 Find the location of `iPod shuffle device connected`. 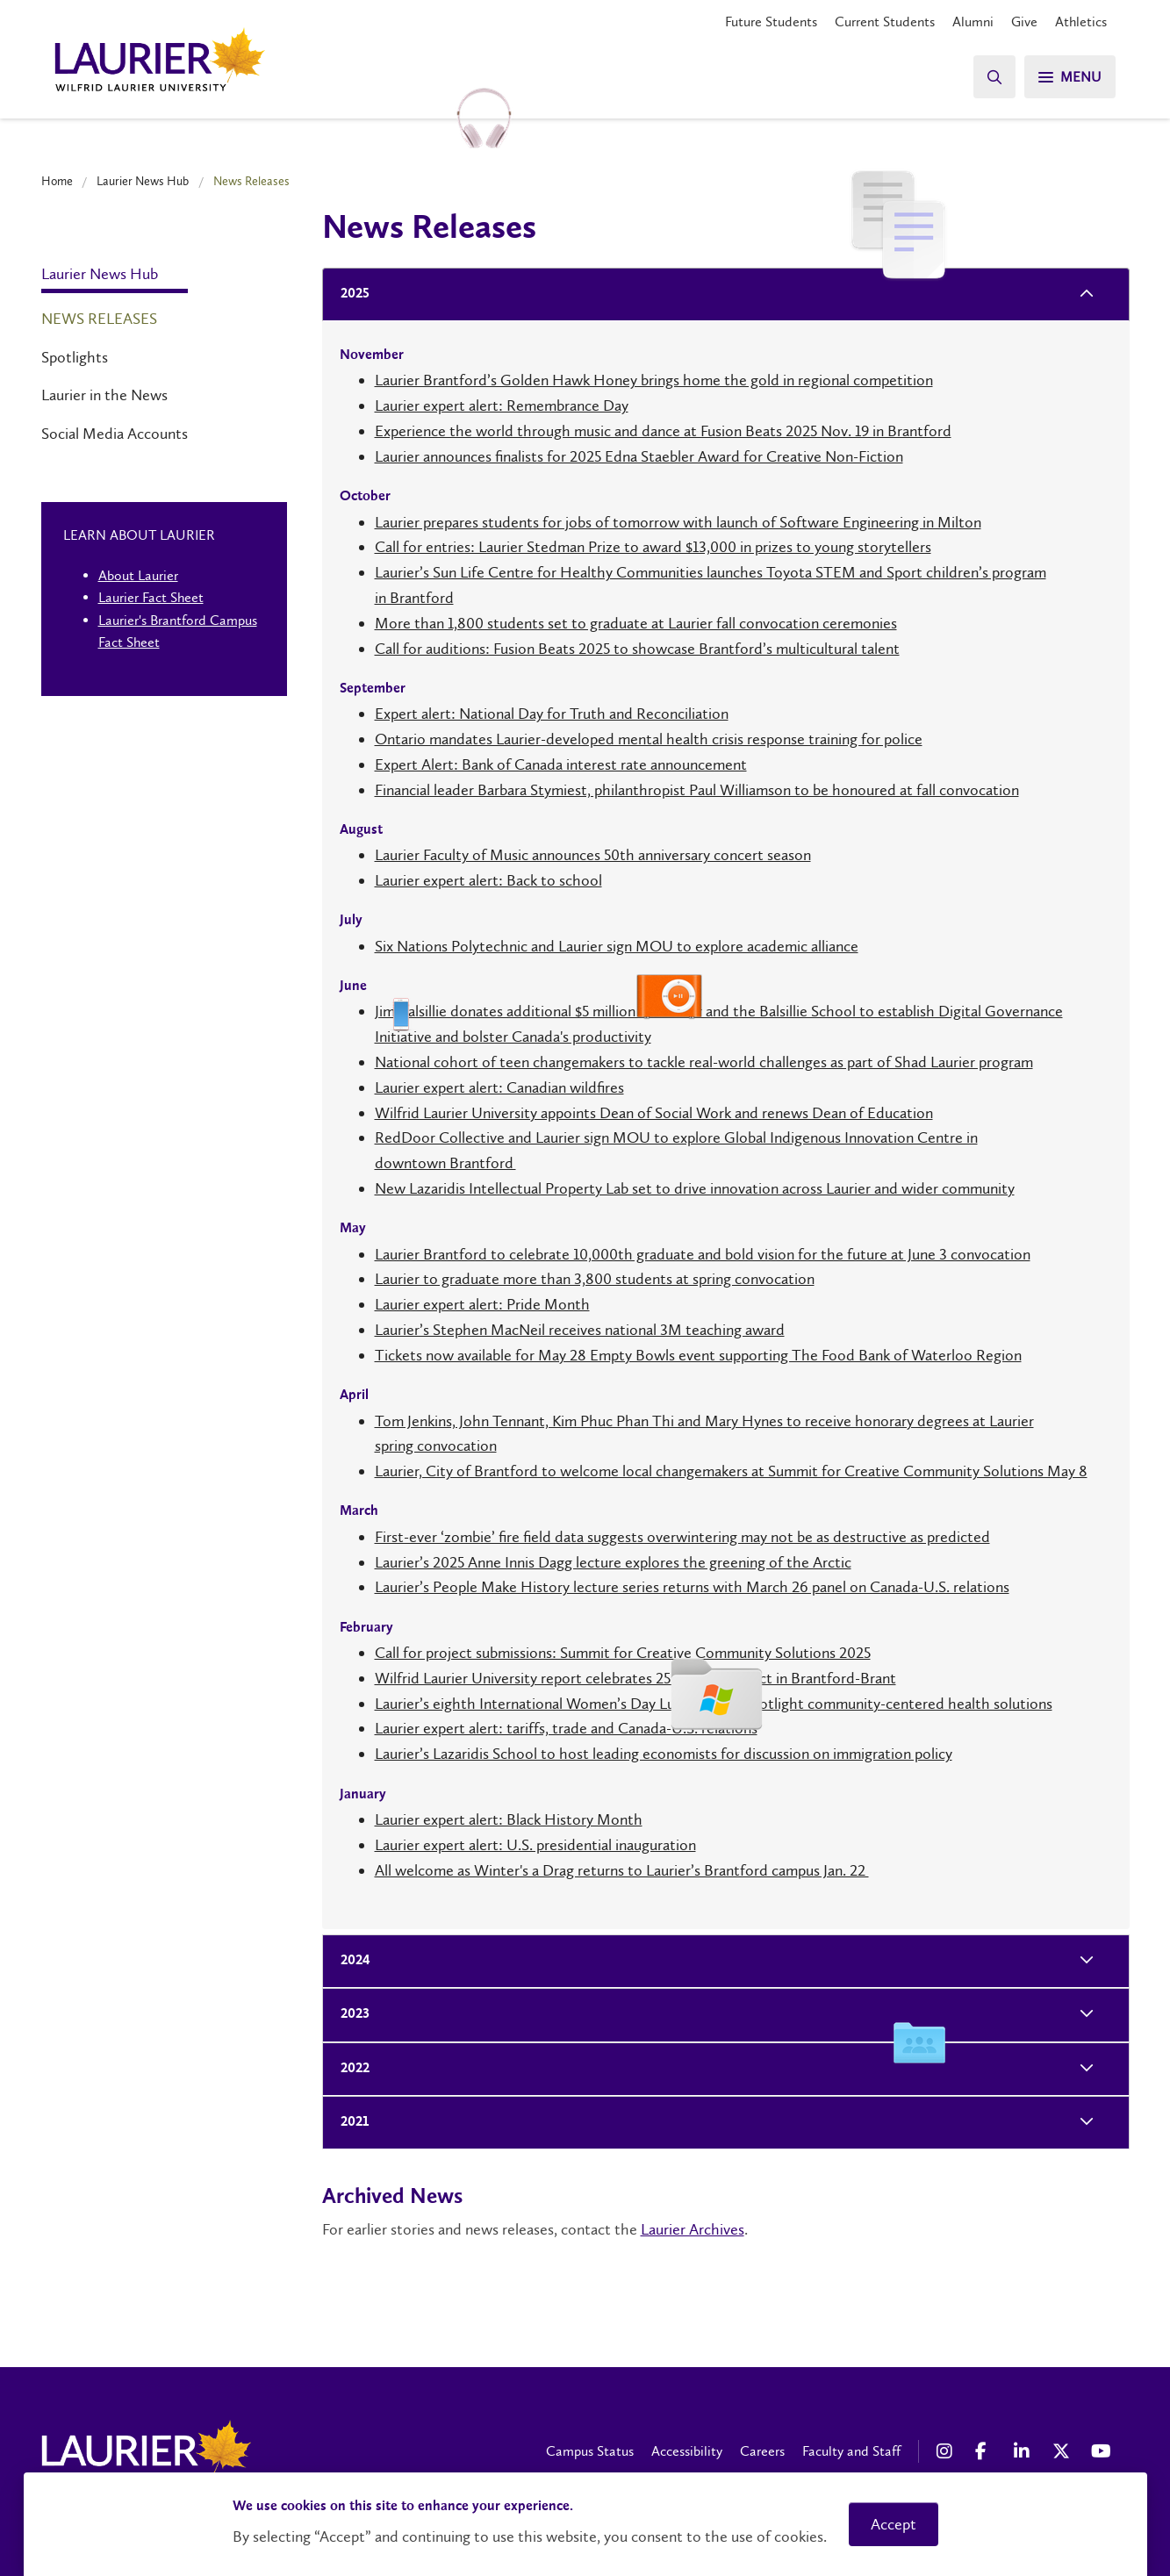

iPod shuffle device connected is located at coordinates (669, 984).